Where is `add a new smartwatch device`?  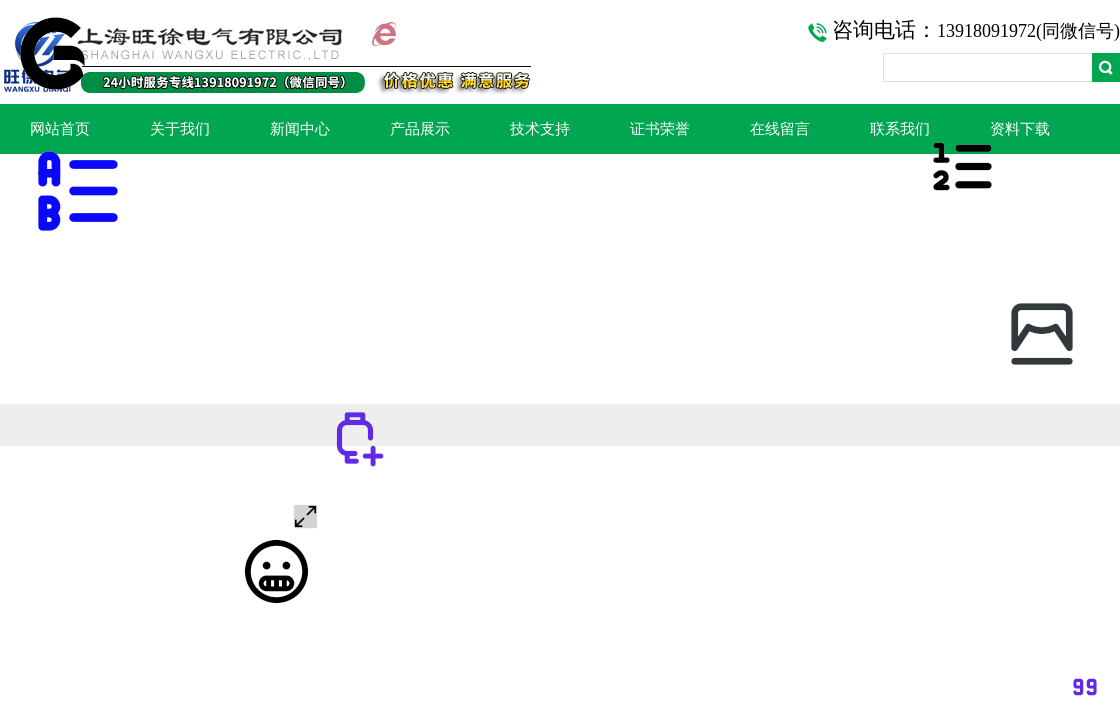
add a new smartwatch device is located at coordinates (355, 438).